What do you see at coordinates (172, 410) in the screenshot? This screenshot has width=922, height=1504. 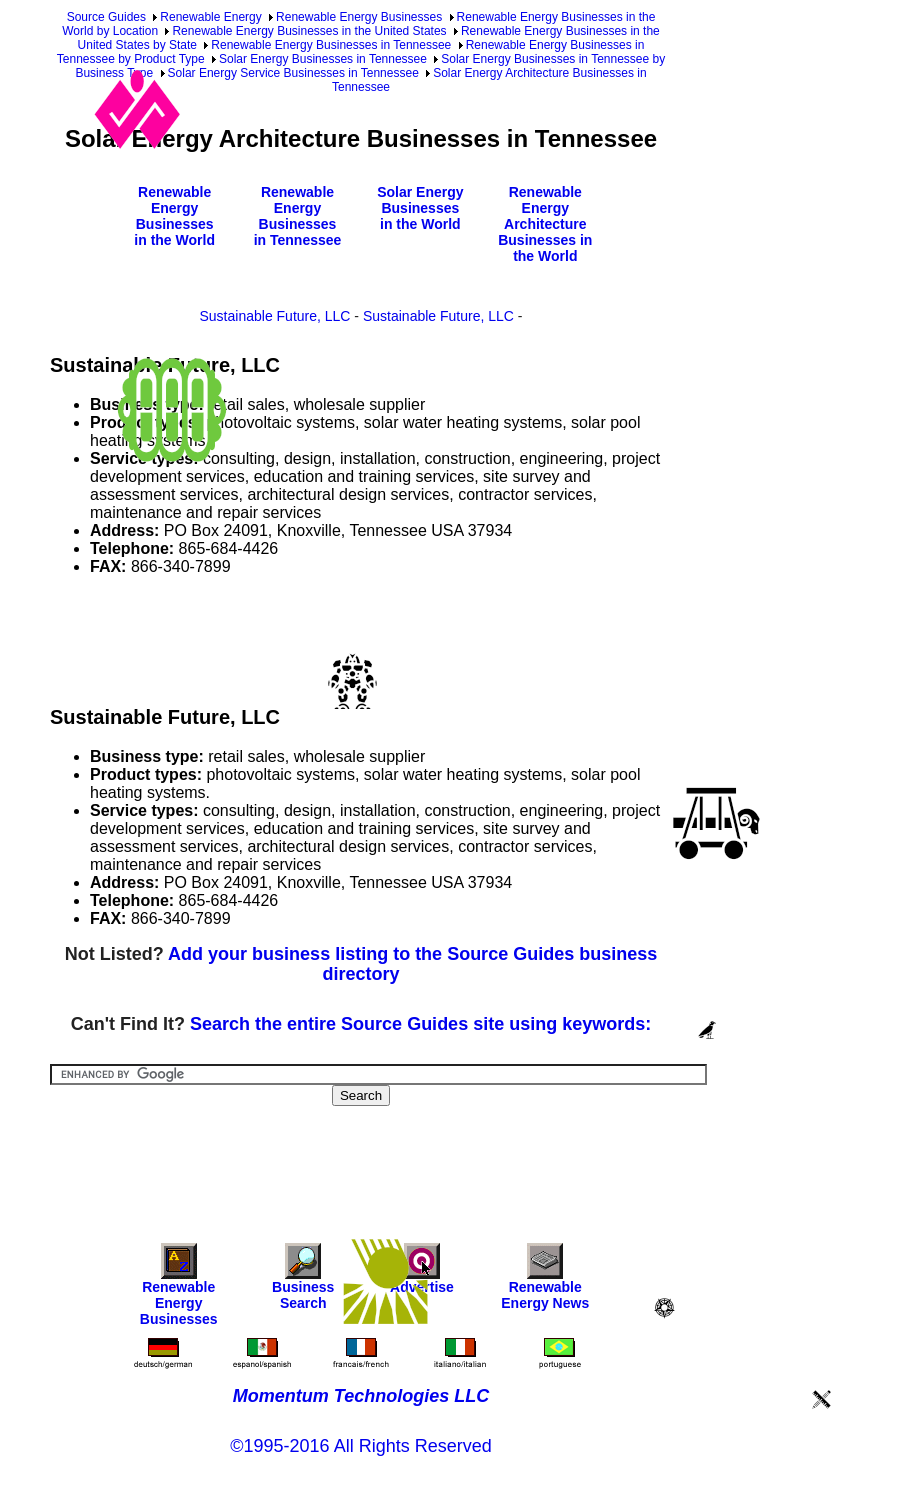 I see `brain or cognitive function indicator` at bounding box center [172, 410].